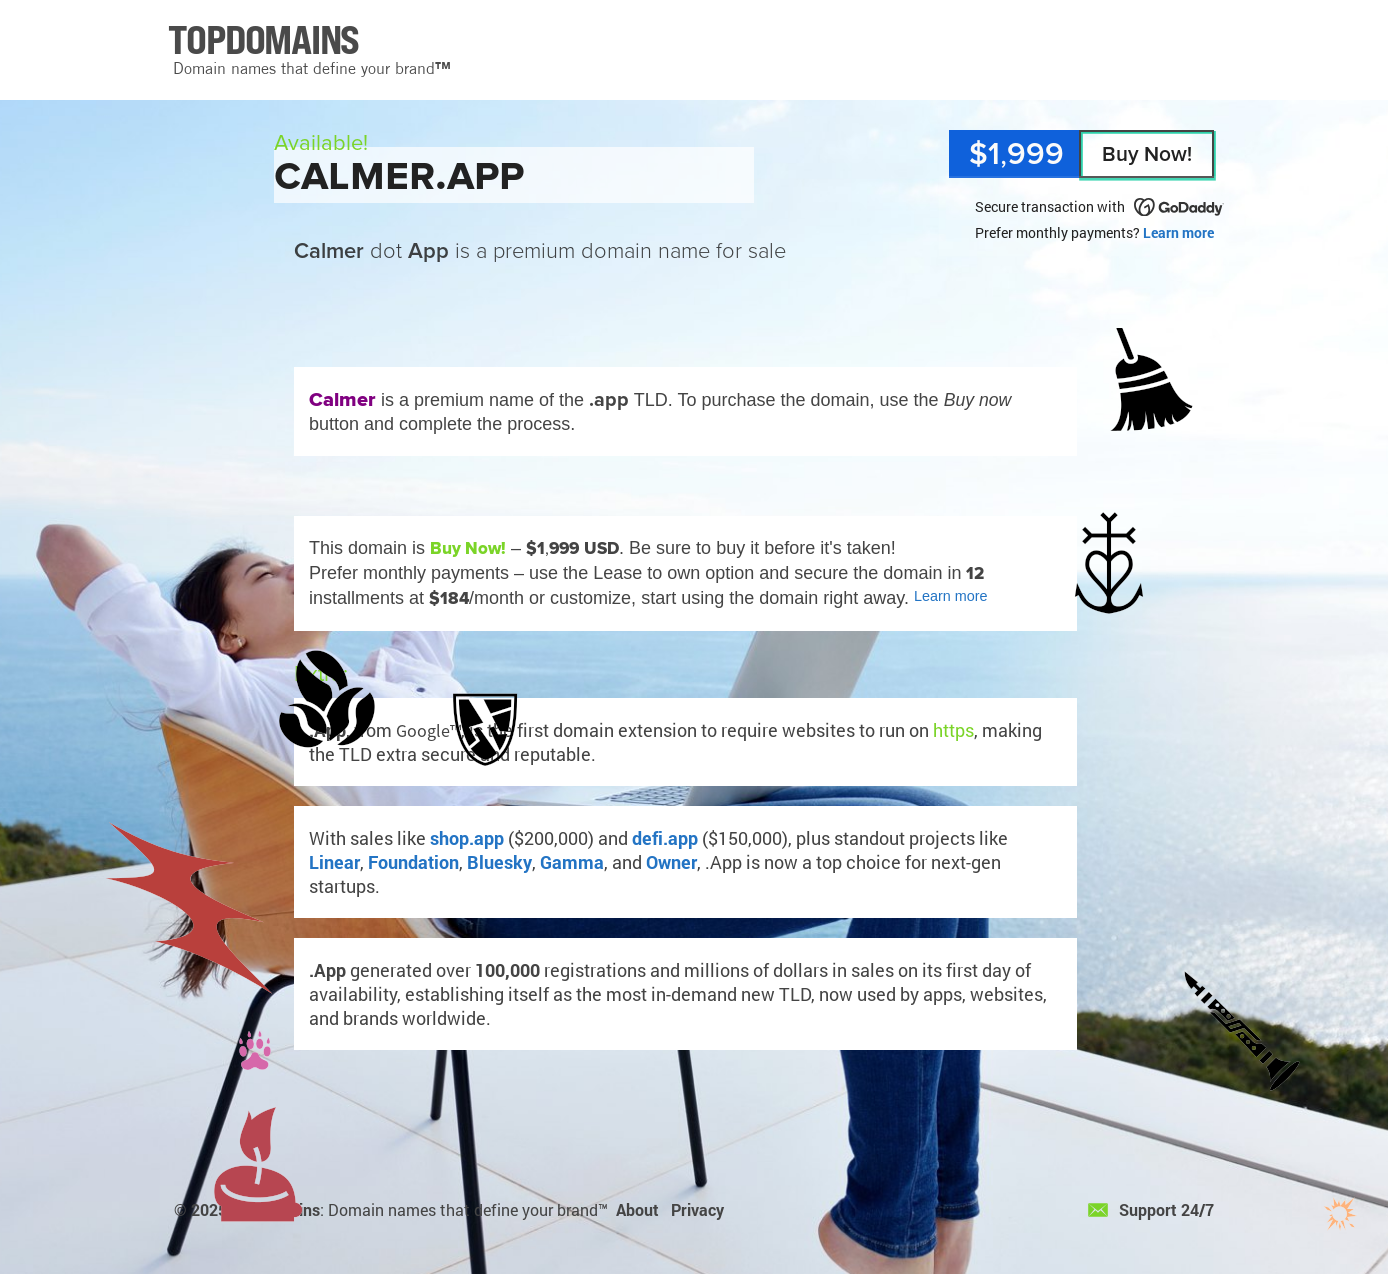  Describe the element at coordinates (1242, 1031) in the screenshot. I see `select clarinet as your instrument` at that location.